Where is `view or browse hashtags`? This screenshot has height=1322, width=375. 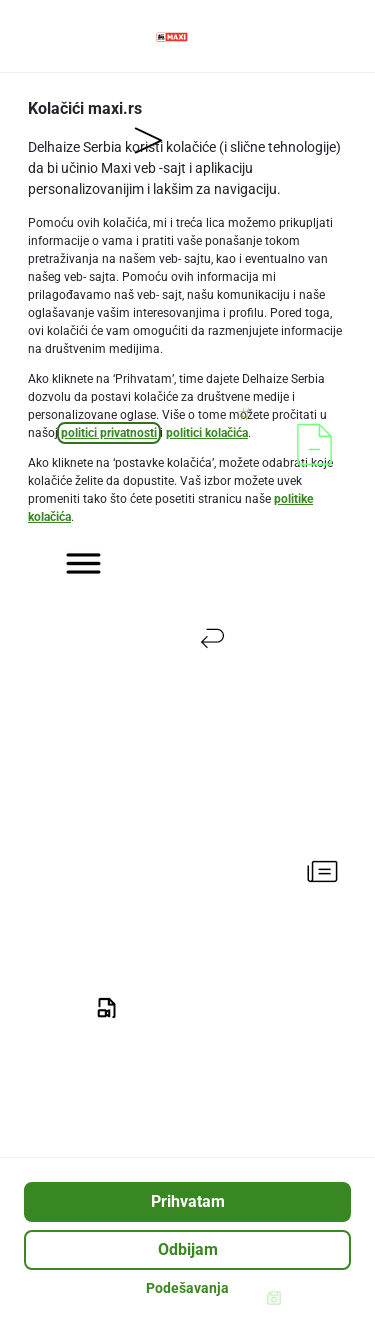
view or browse hashtags is located at coordinates (245, 414).